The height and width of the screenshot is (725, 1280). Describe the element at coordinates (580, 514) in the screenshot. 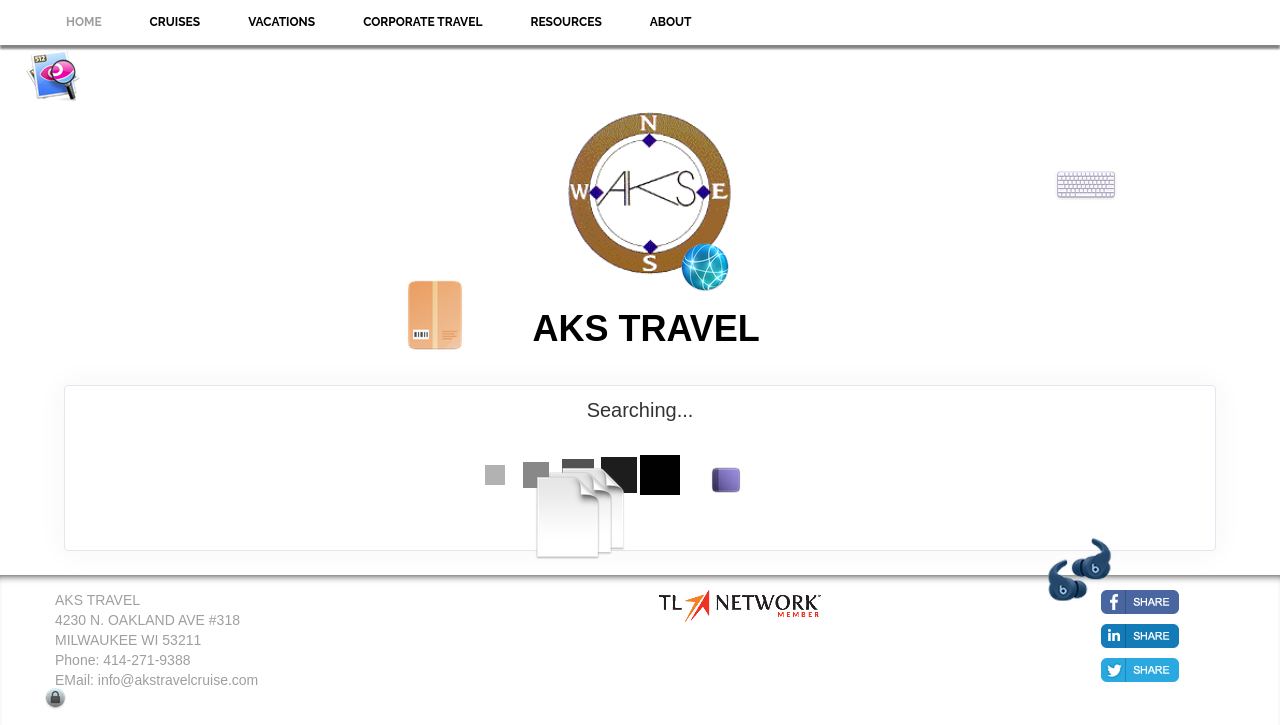

I see `multiple files or items selected` at that location.